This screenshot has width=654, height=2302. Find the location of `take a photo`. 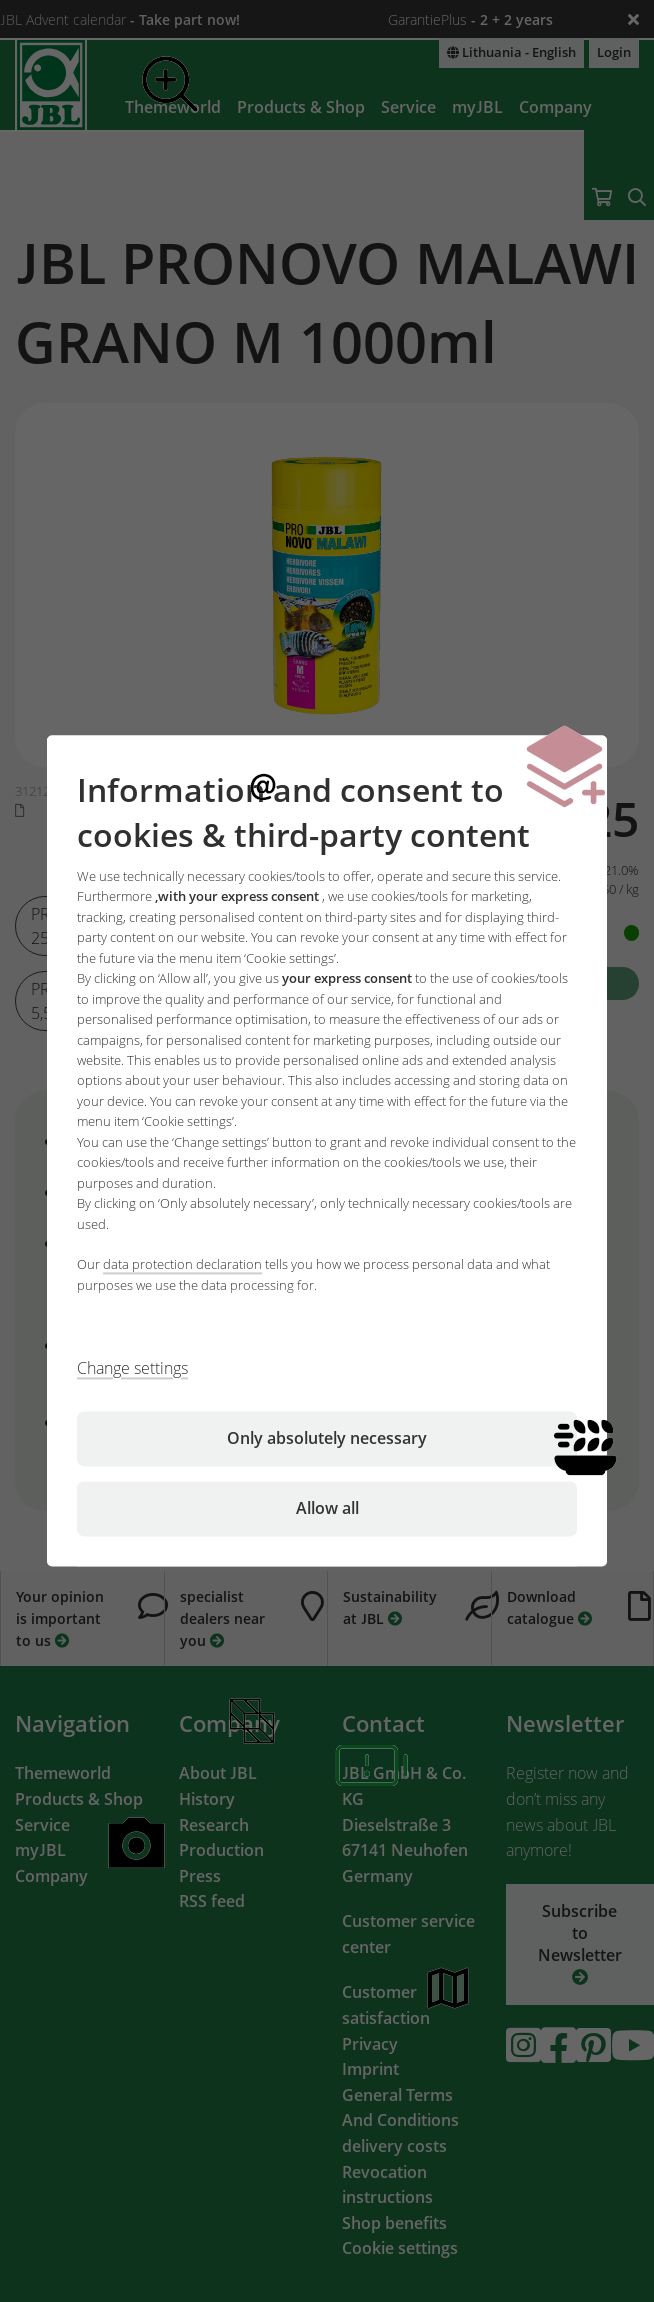

take a photo is located at coordinates (136, 1845).